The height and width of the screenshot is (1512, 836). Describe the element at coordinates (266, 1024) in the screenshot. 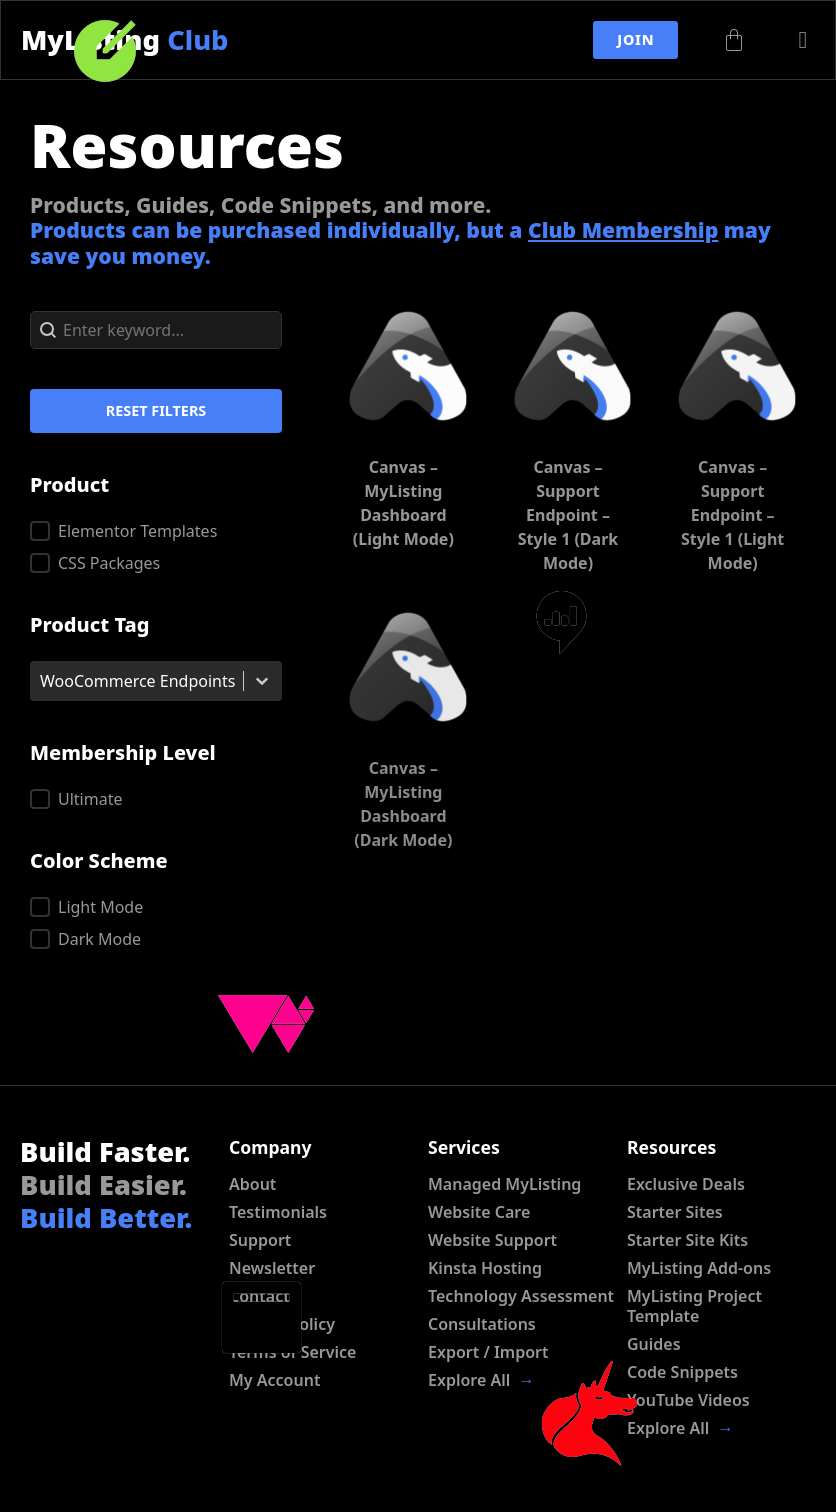

I see `WebGPU technology or API branding` at that location.